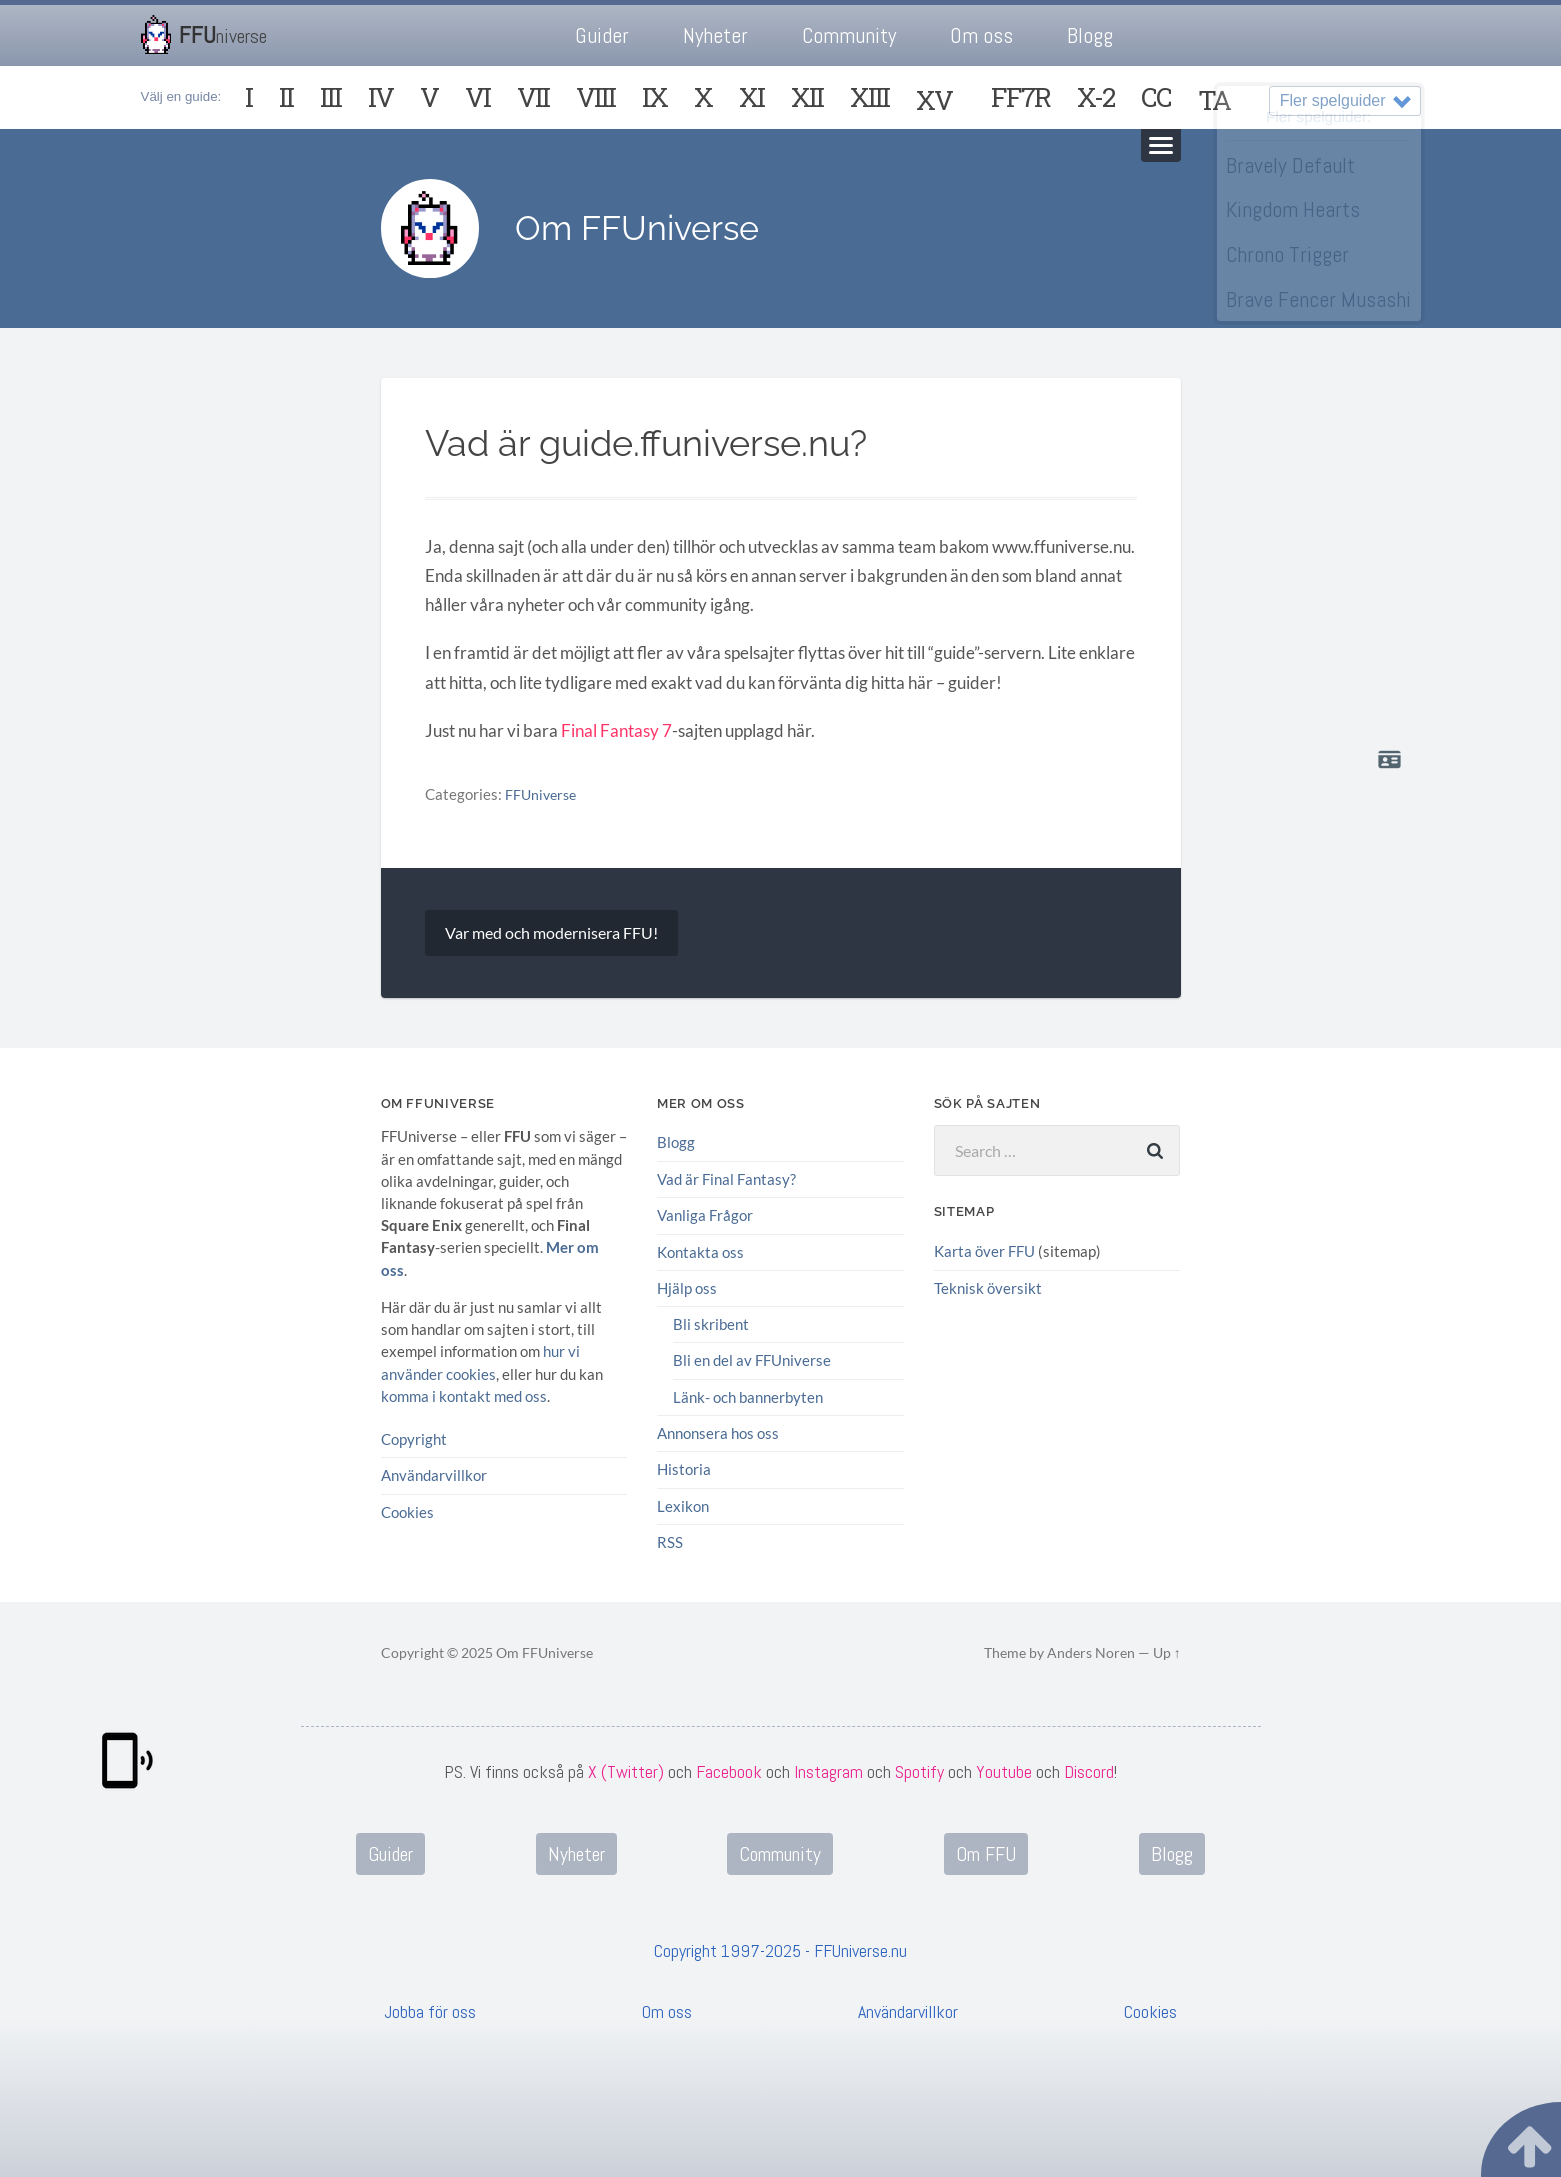 The height and width of the screenshot is (2177, 1561). Describe the element at coordinates (1389, 759) in the screenshot. I see `view your driver's license or ID card` at that location.